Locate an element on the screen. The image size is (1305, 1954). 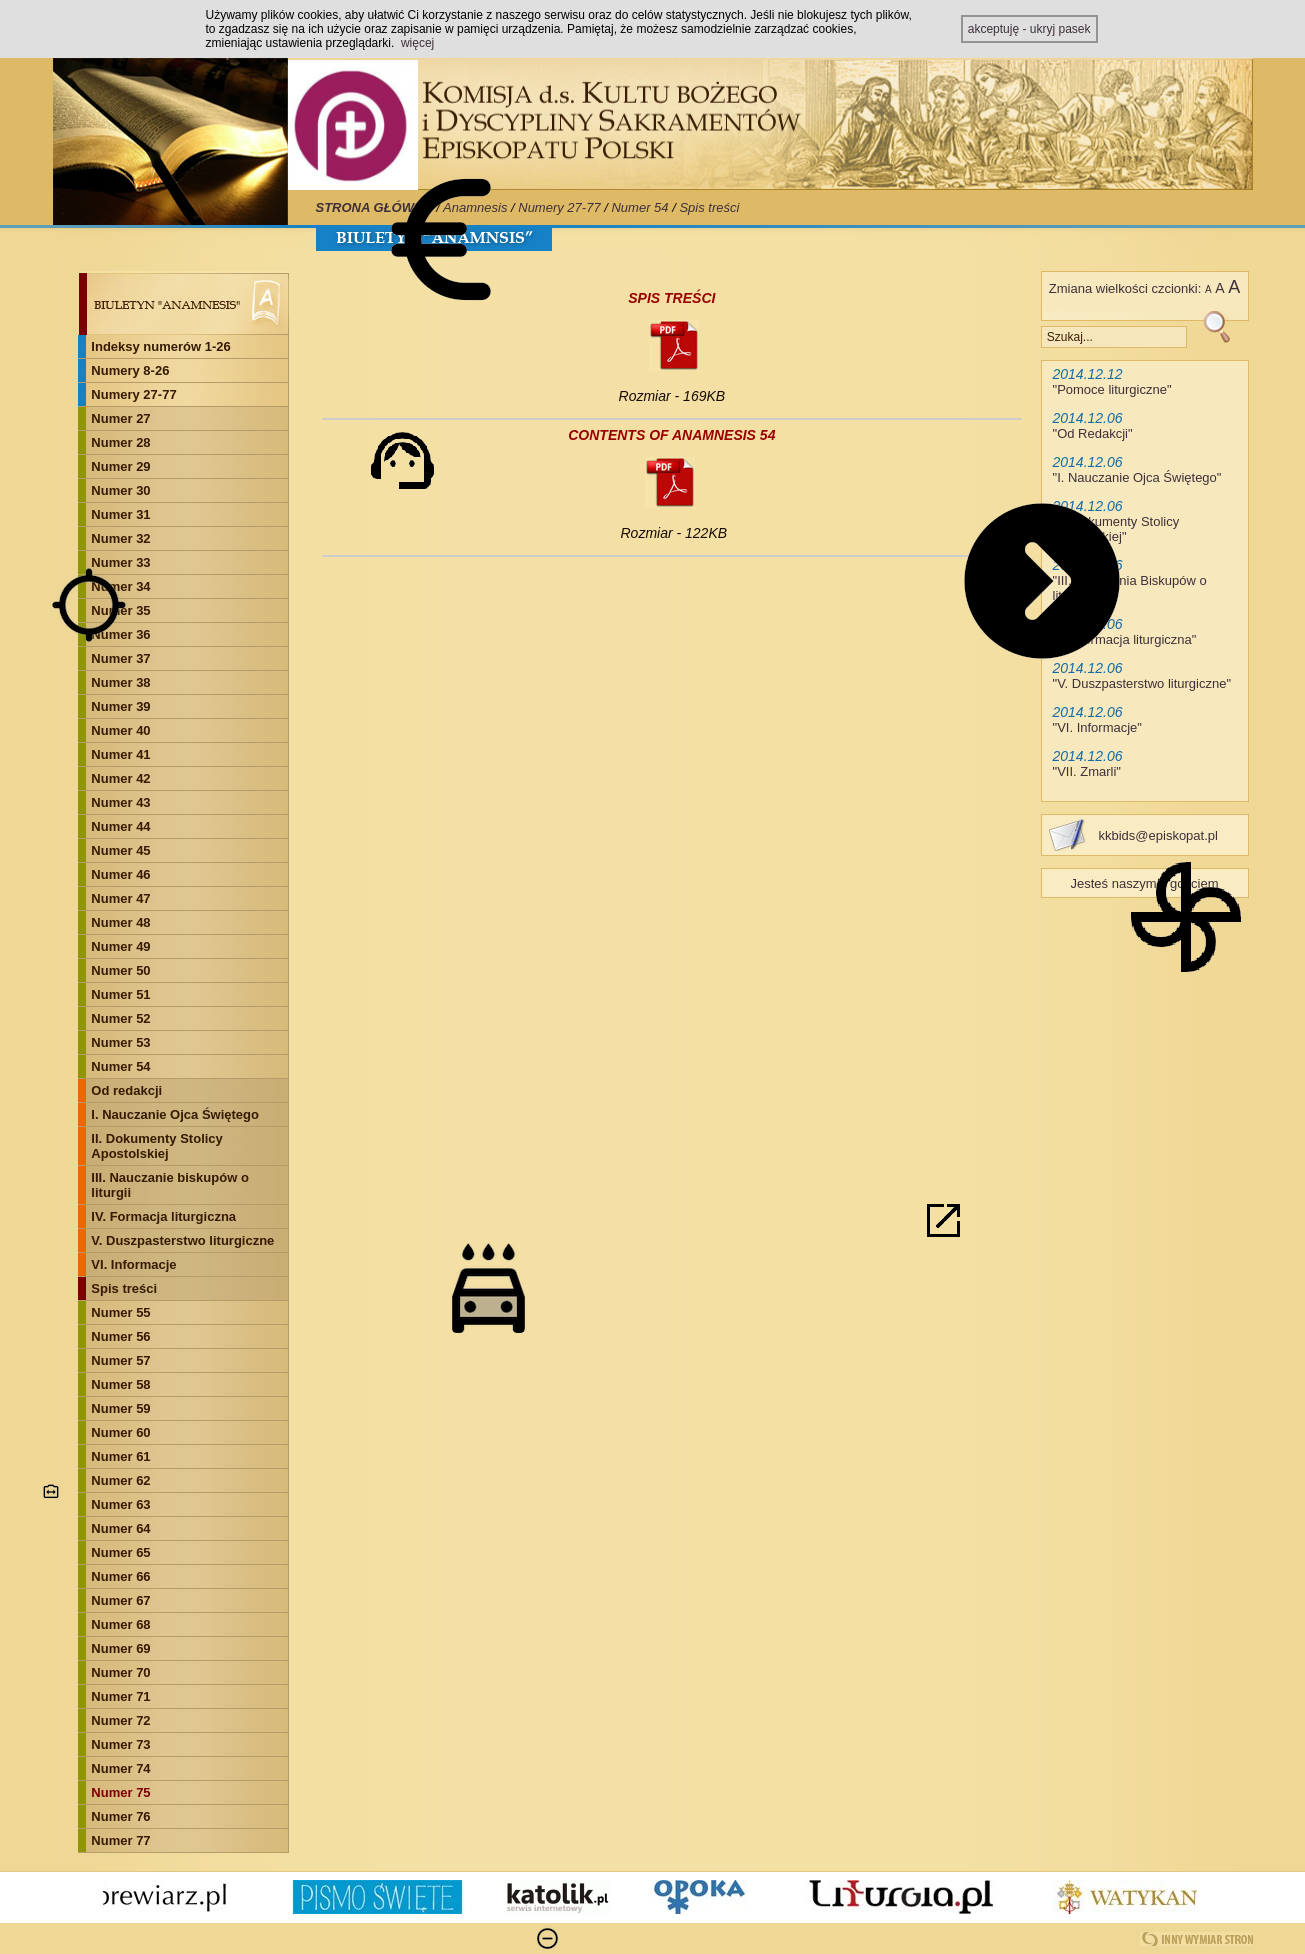
contact customer support is located at coordinates (402, 460).